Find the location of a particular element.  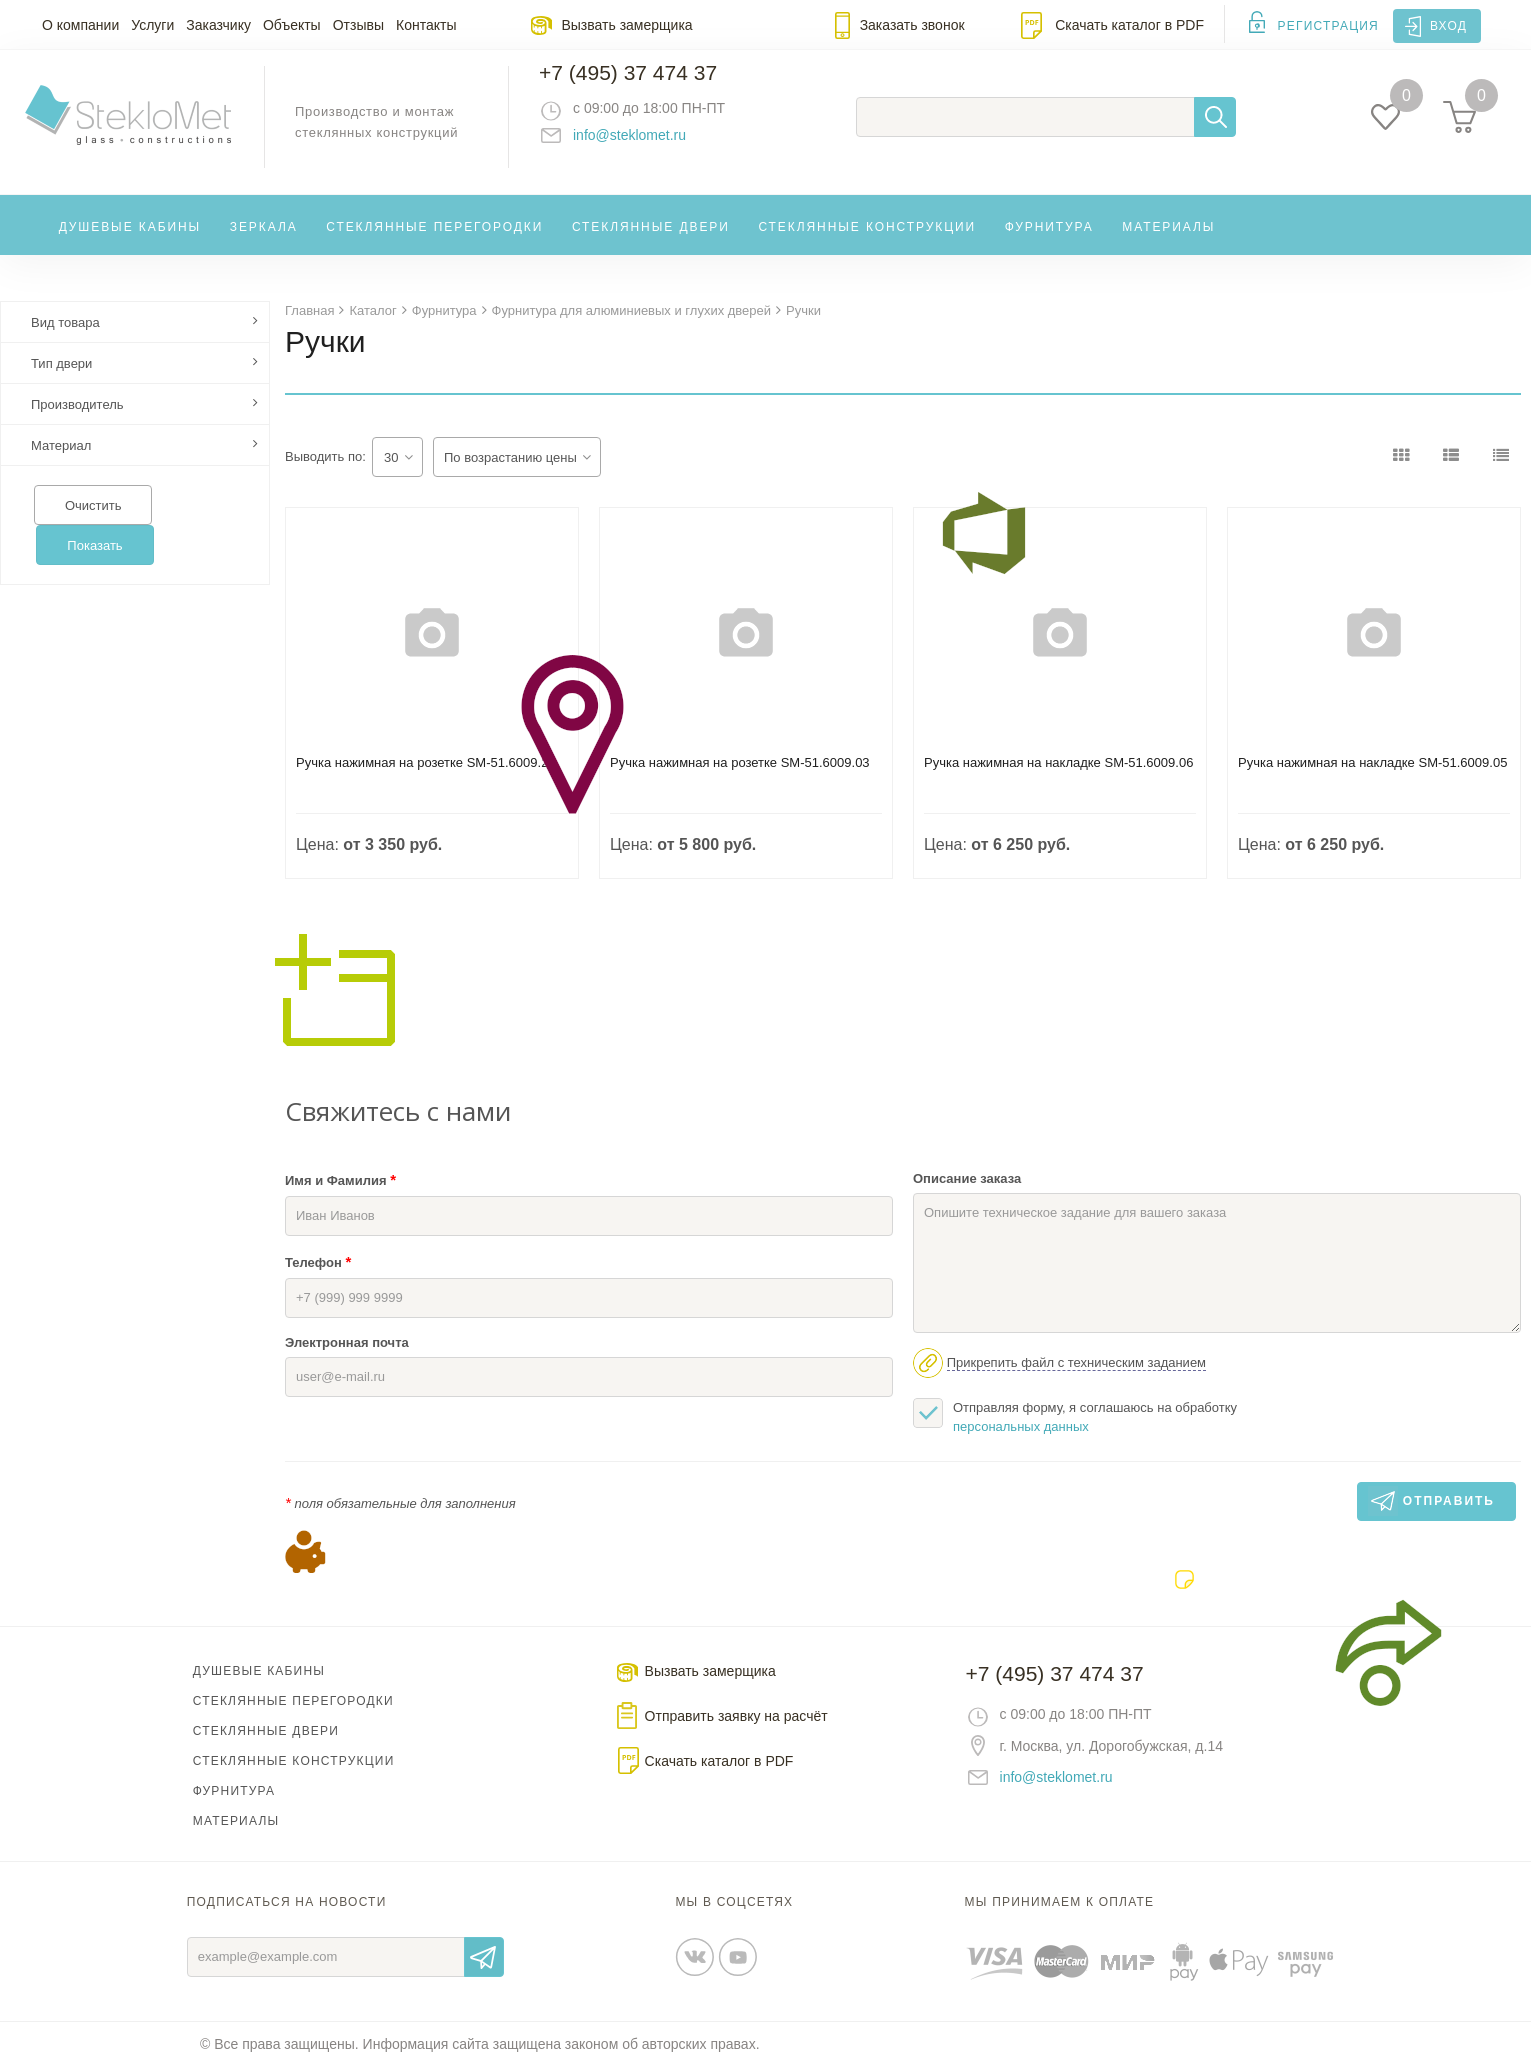

access savings or budget features is located at coordinates (304, 1553).